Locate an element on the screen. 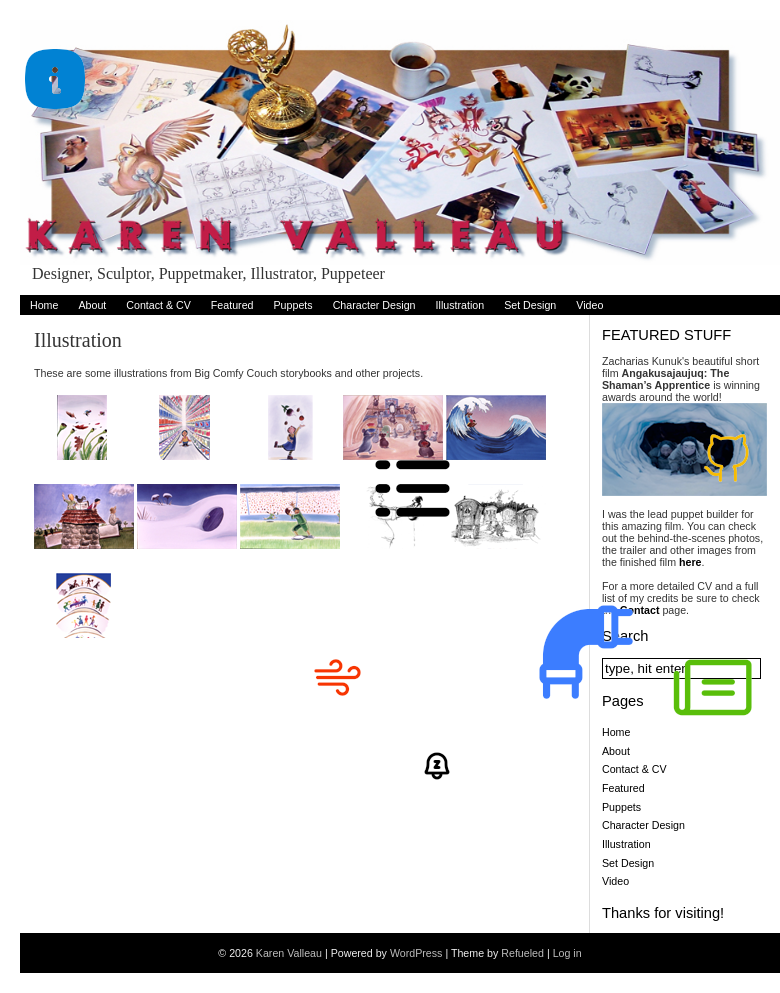 The image size is (780, 993). open github repository is located at coordinates (726, 458).